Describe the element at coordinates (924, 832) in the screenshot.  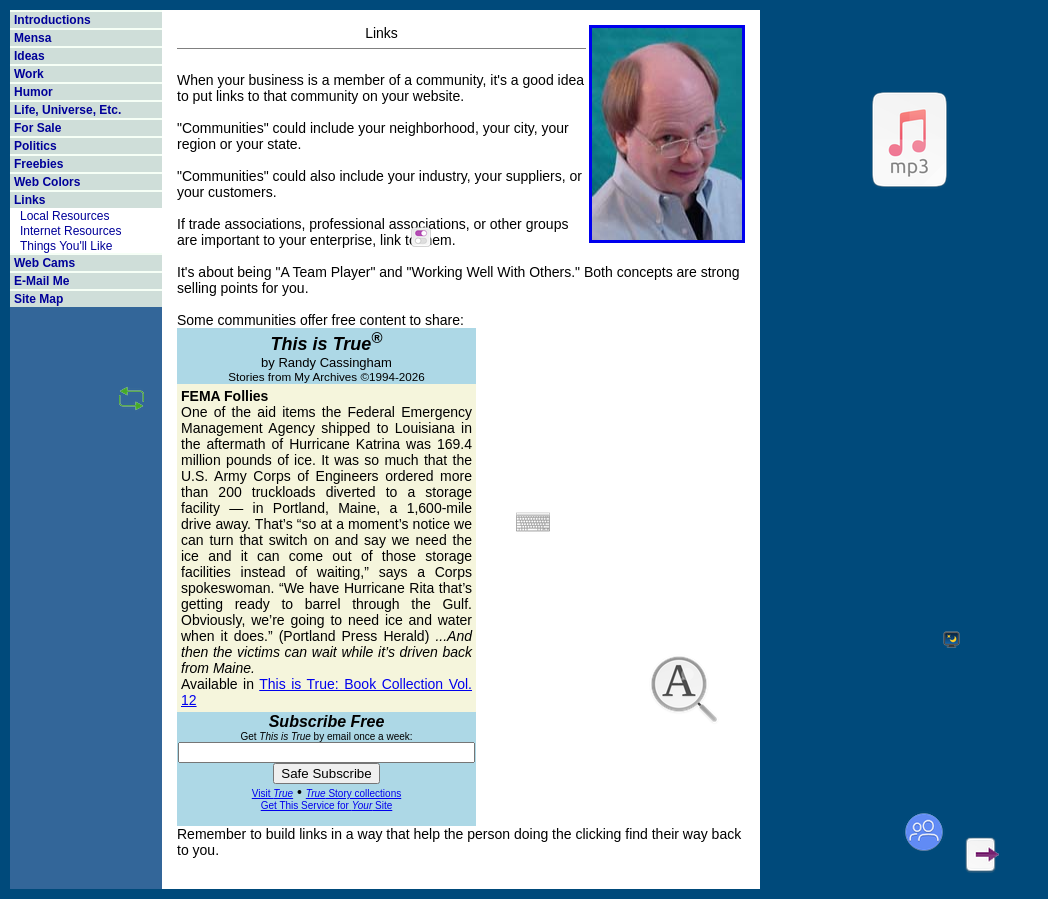
I see `access user account and personal settings` at that location.